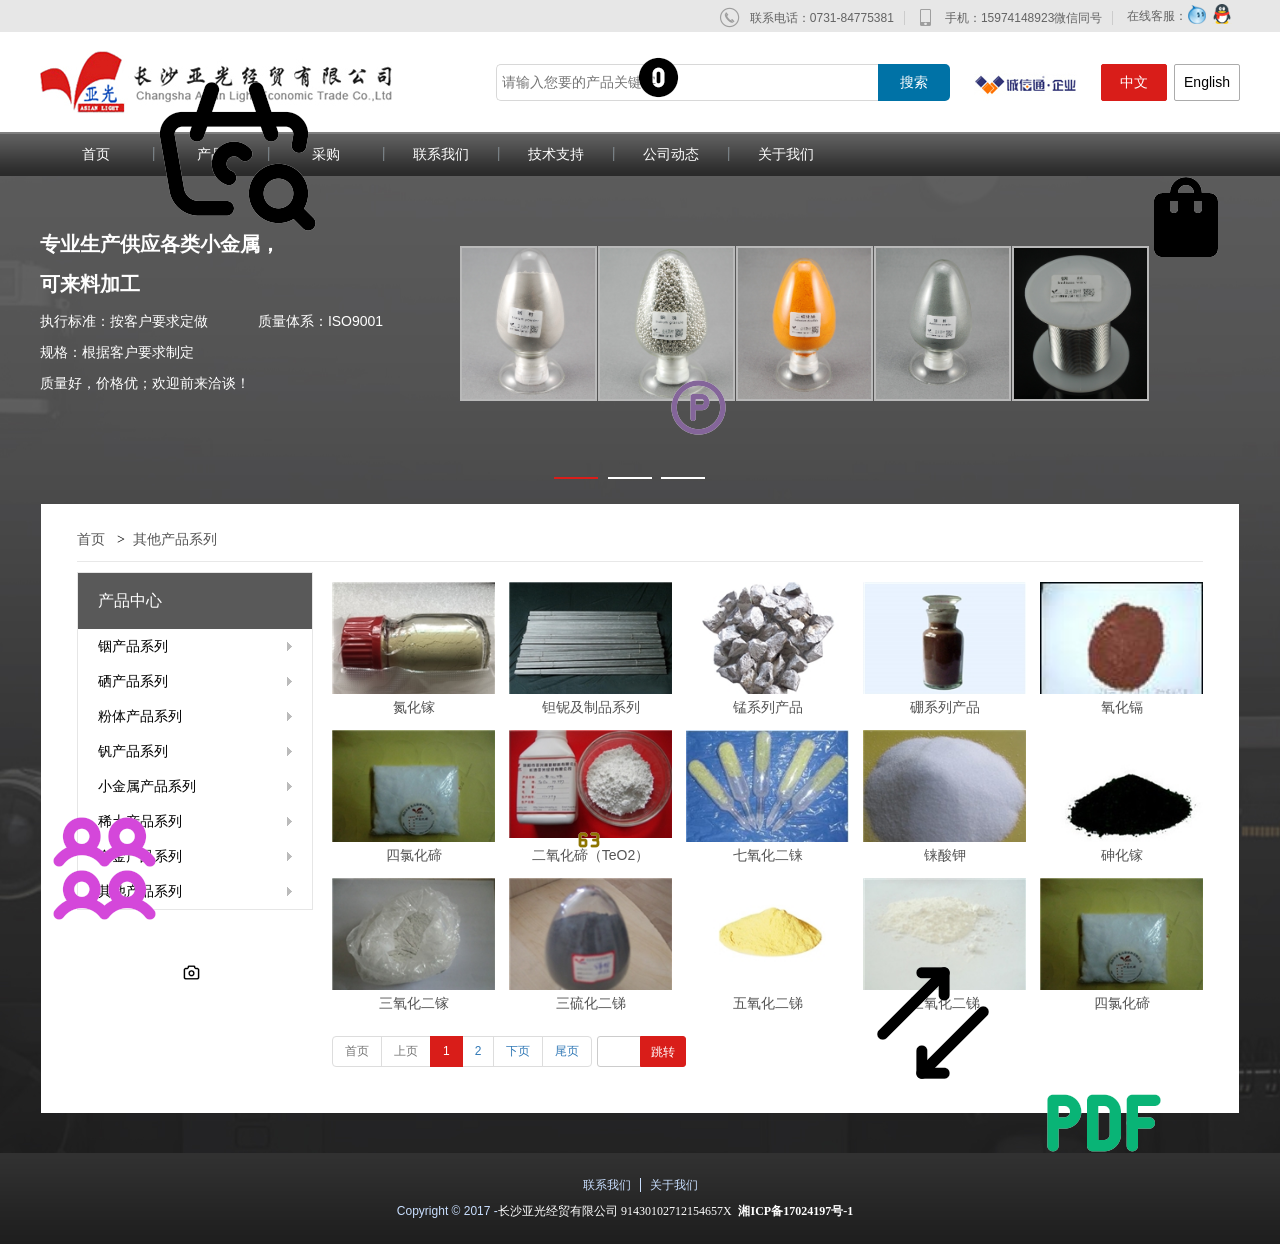 This screenshot has width=1280, height=1244. What do you see at coordinates (191, 972) in the screenshot?
I see `take a photo` at bounding box center [191, 972].